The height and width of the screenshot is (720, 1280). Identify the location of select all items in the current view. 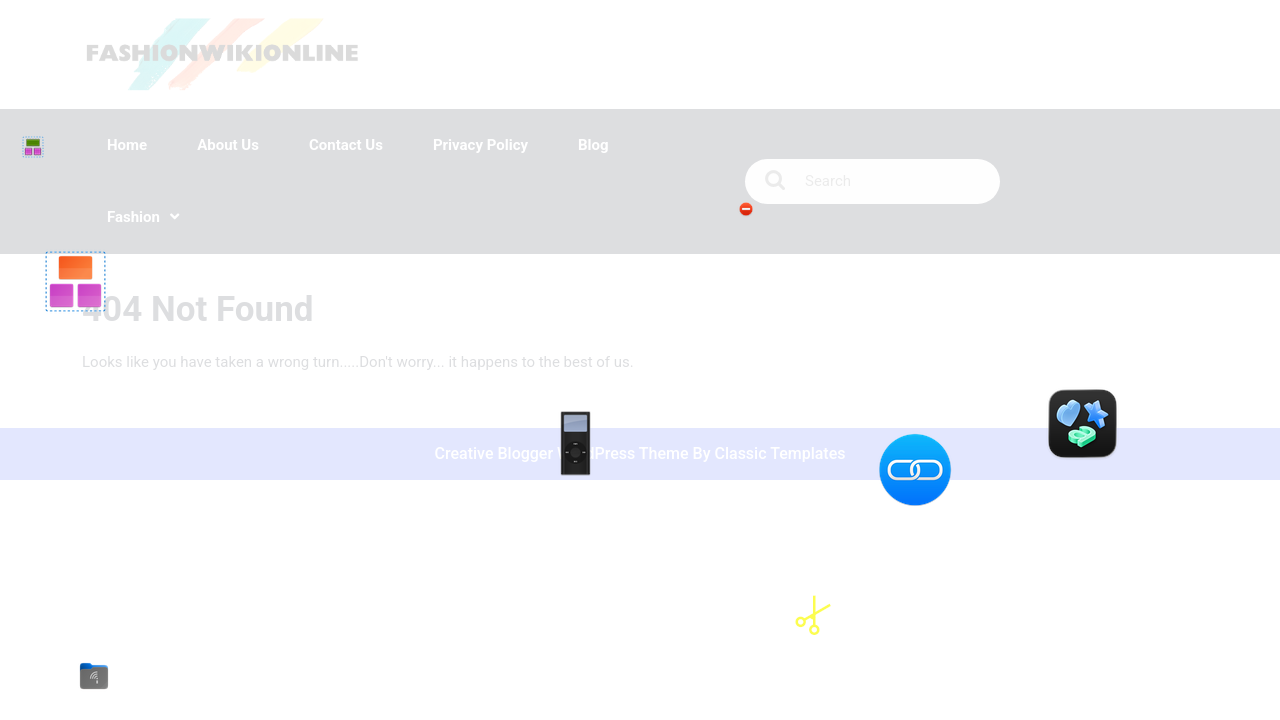
(33, 147).